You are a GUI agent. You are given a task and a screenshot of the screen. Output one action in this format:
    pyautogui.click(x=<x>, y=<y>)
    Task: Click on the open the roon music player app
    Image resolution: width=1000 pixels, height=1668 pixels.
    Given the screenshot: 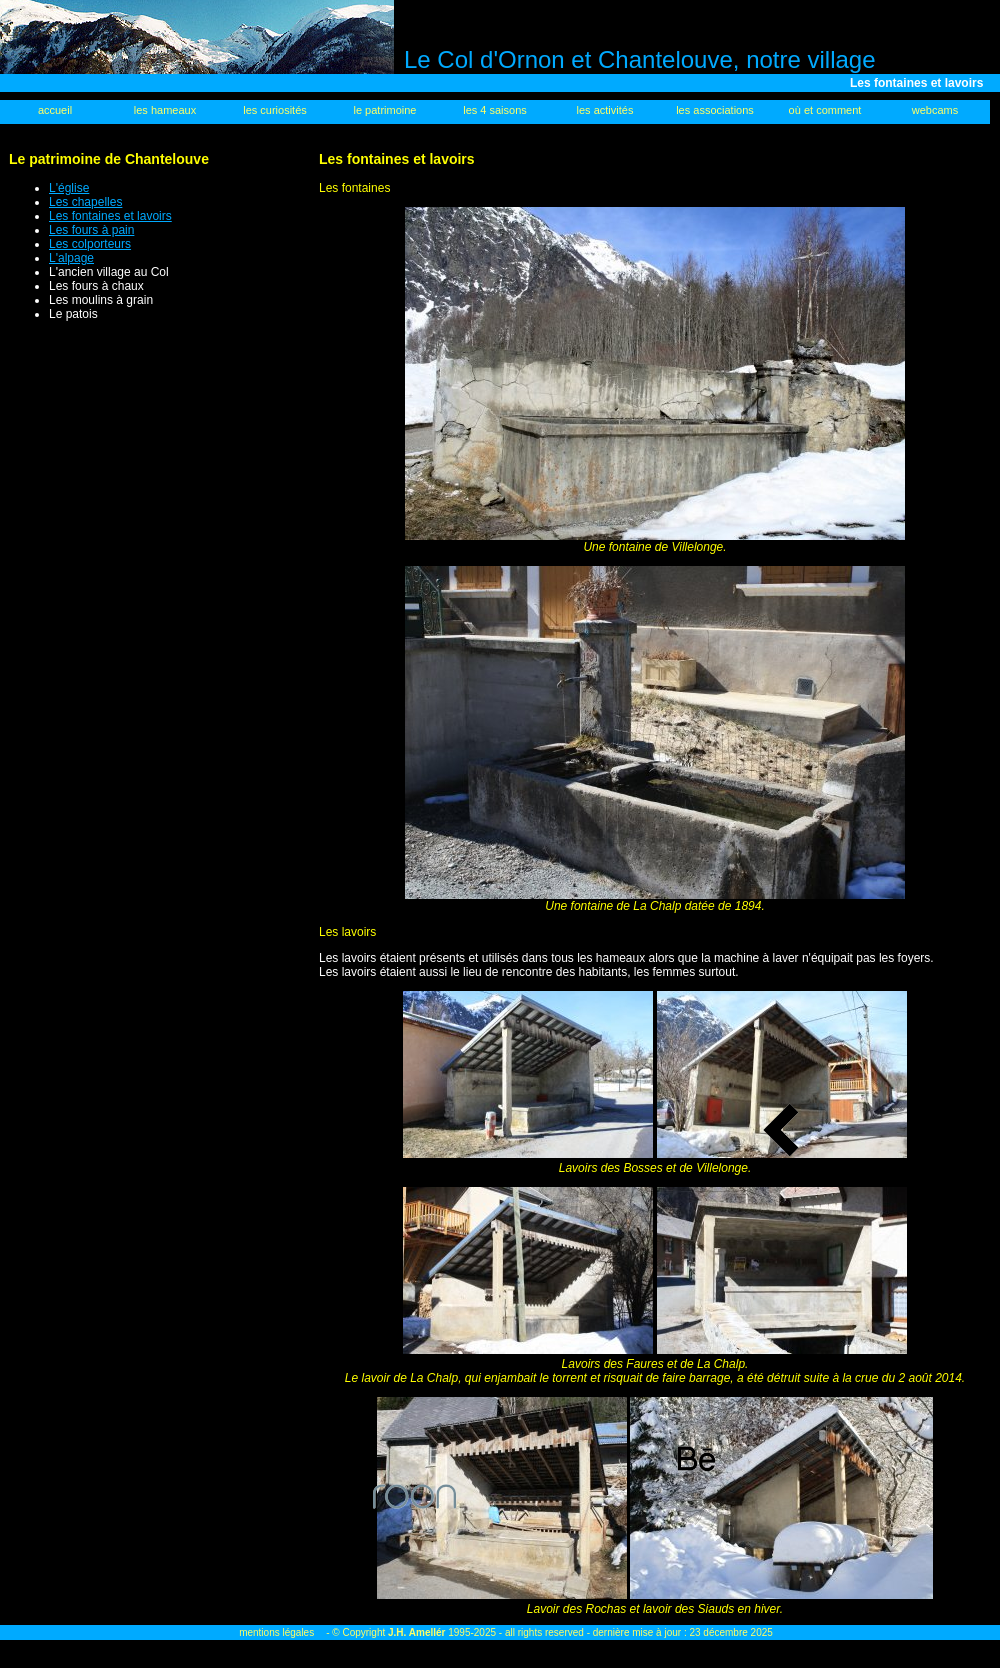 What is the action you would take?
    pyautogui.click(x=414, y=1496)
    